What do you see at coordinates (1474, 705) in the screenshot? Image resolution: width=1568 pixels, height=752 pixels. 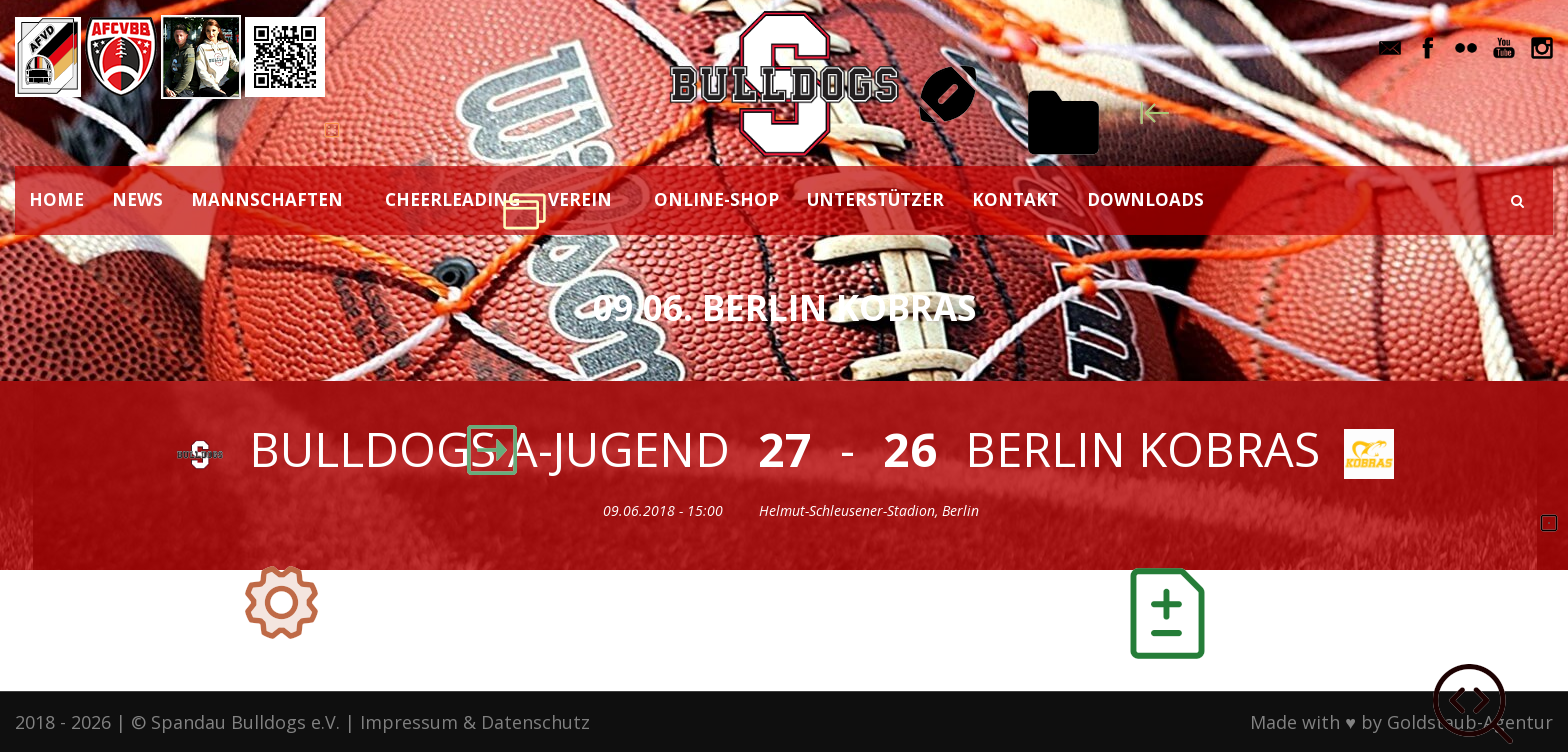 I see `scan or analyze code for issues` at bounding box center [1474, 705].